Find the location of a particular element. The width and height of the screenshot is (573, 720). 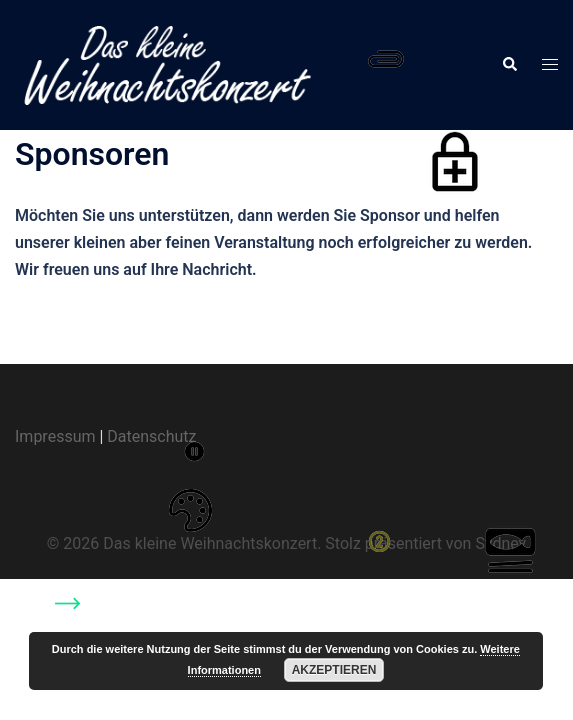

attach a file to your message is located at coordinates (386, 59).